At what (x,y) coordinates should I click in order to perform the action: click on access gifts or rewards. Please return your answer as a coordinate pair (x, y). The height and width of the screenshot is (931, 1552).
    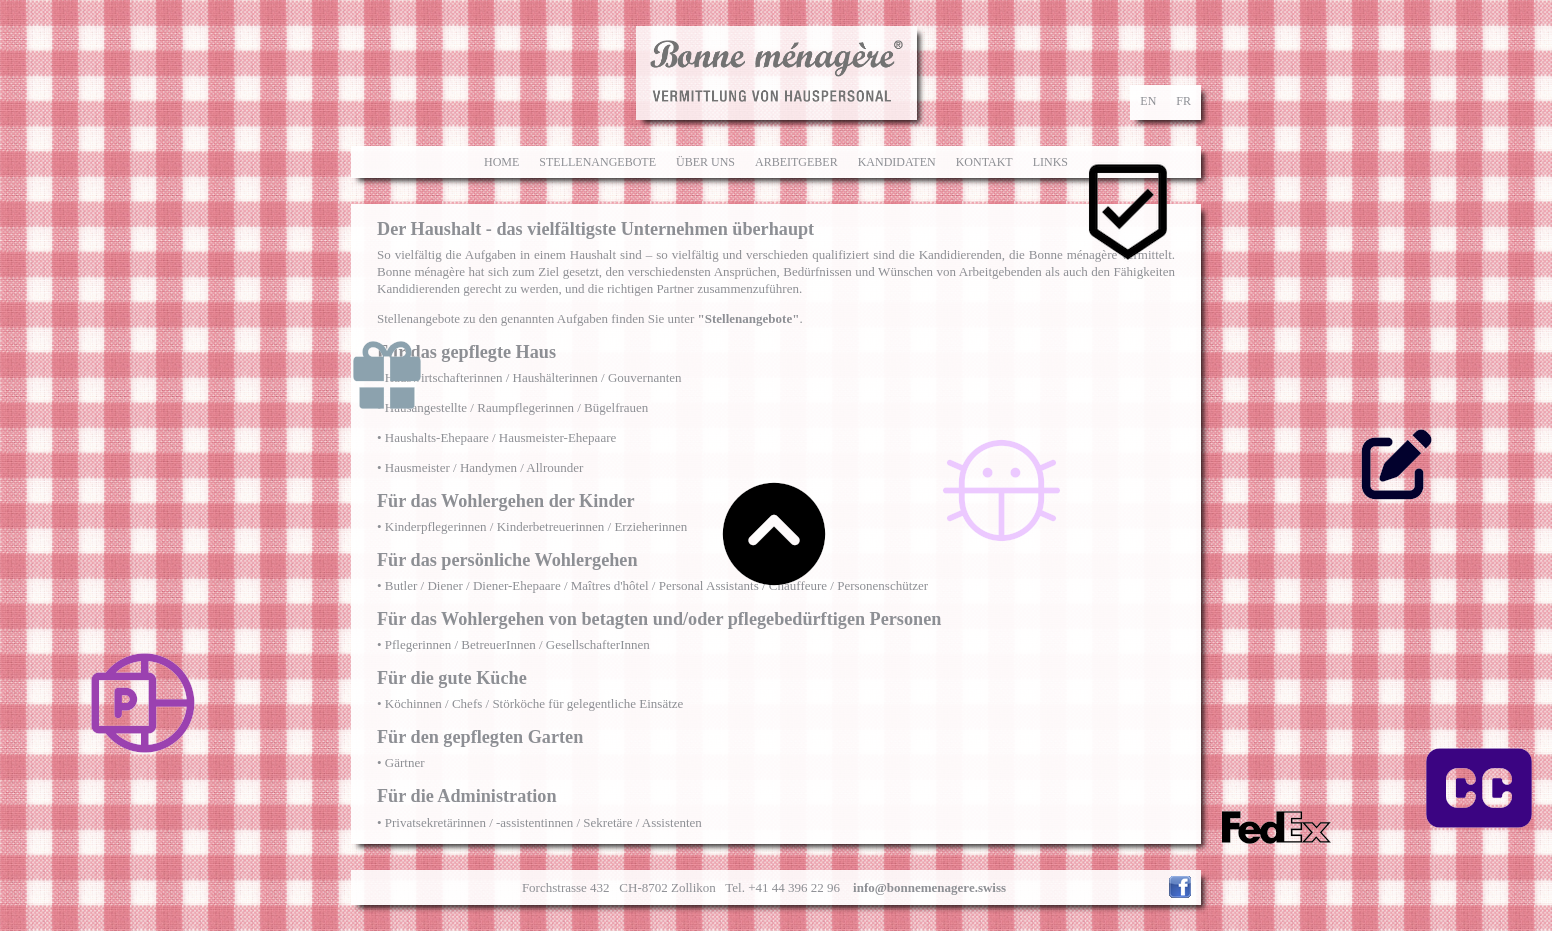
    Looking at the image, I should click on (387, 375).